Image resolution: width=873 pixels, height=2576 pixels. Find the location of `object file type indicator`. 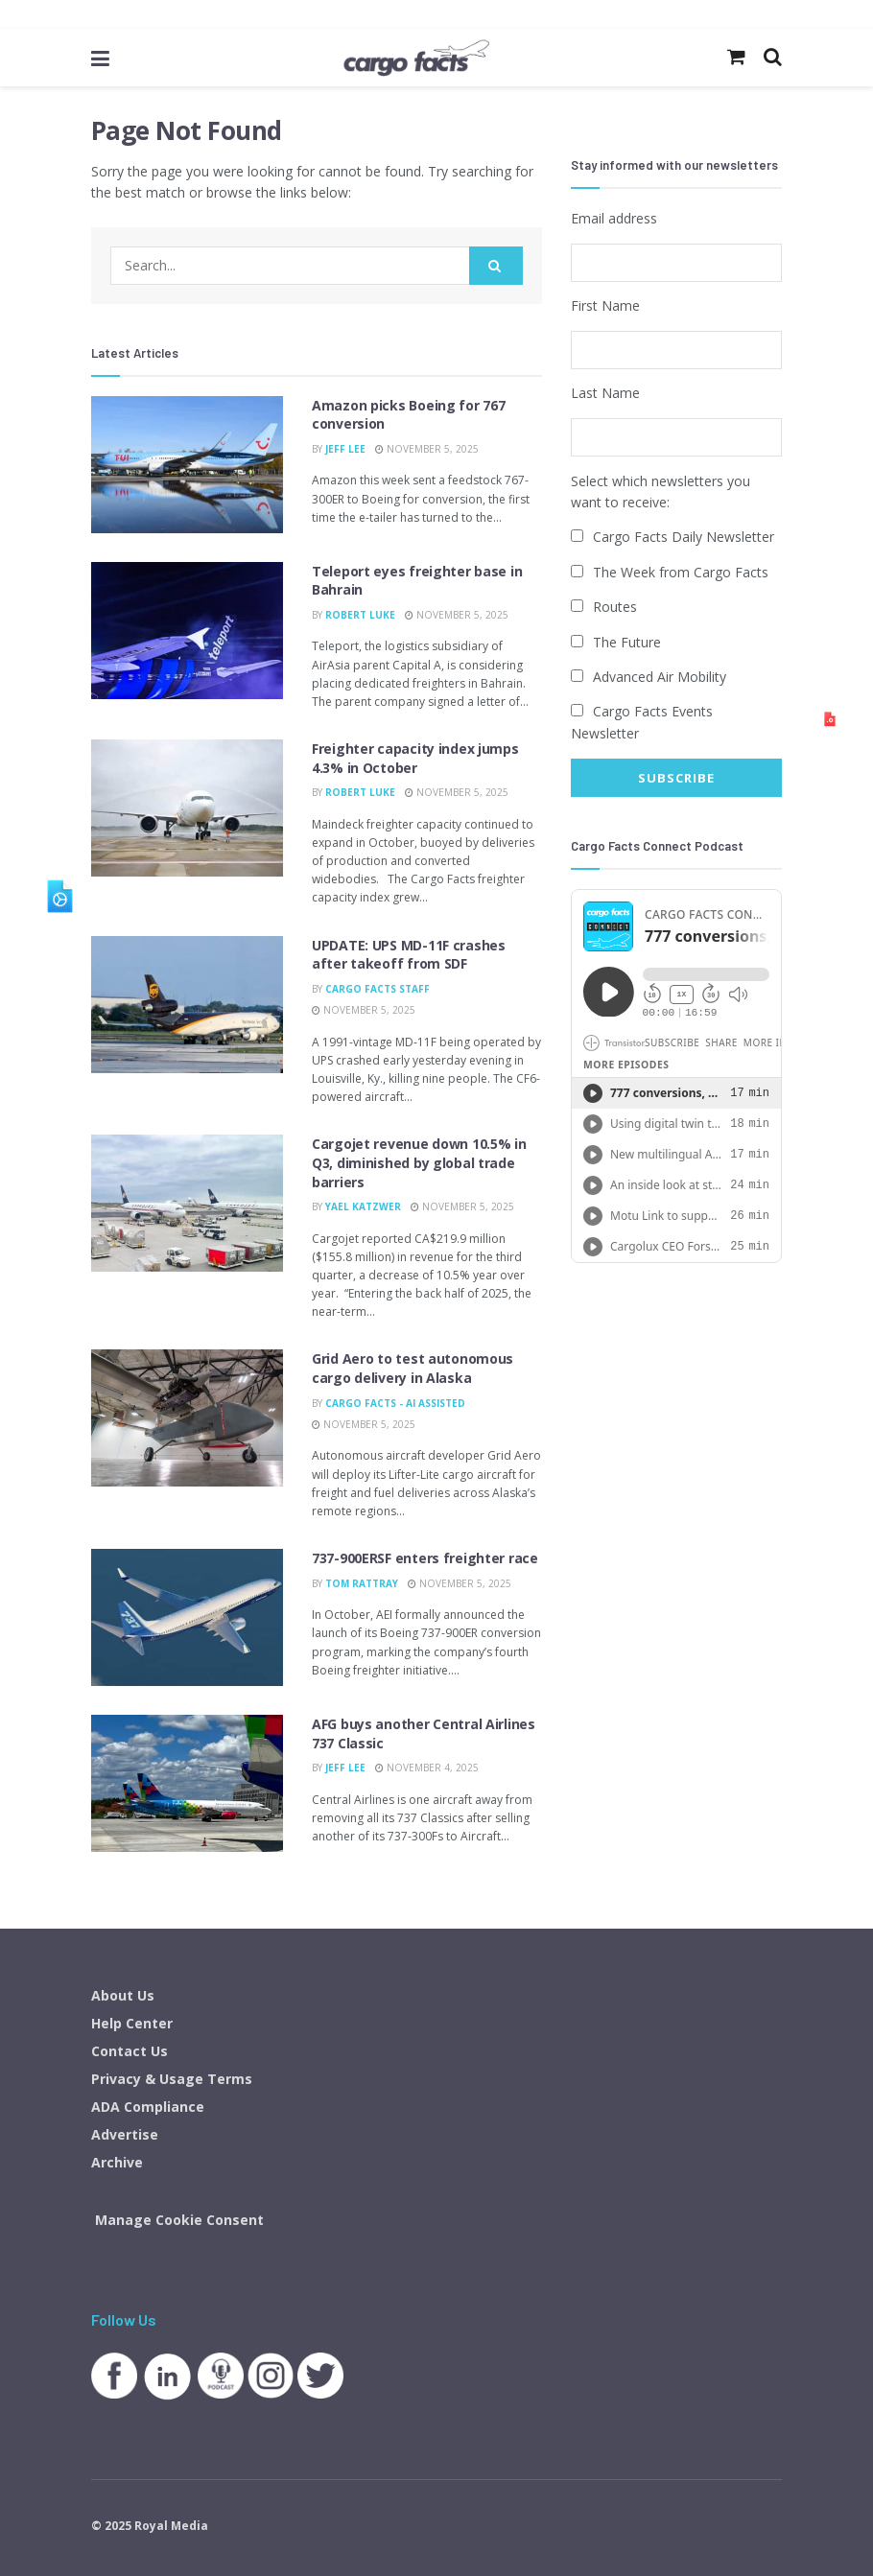

object file type indicator is located at coordinates (830, 719).